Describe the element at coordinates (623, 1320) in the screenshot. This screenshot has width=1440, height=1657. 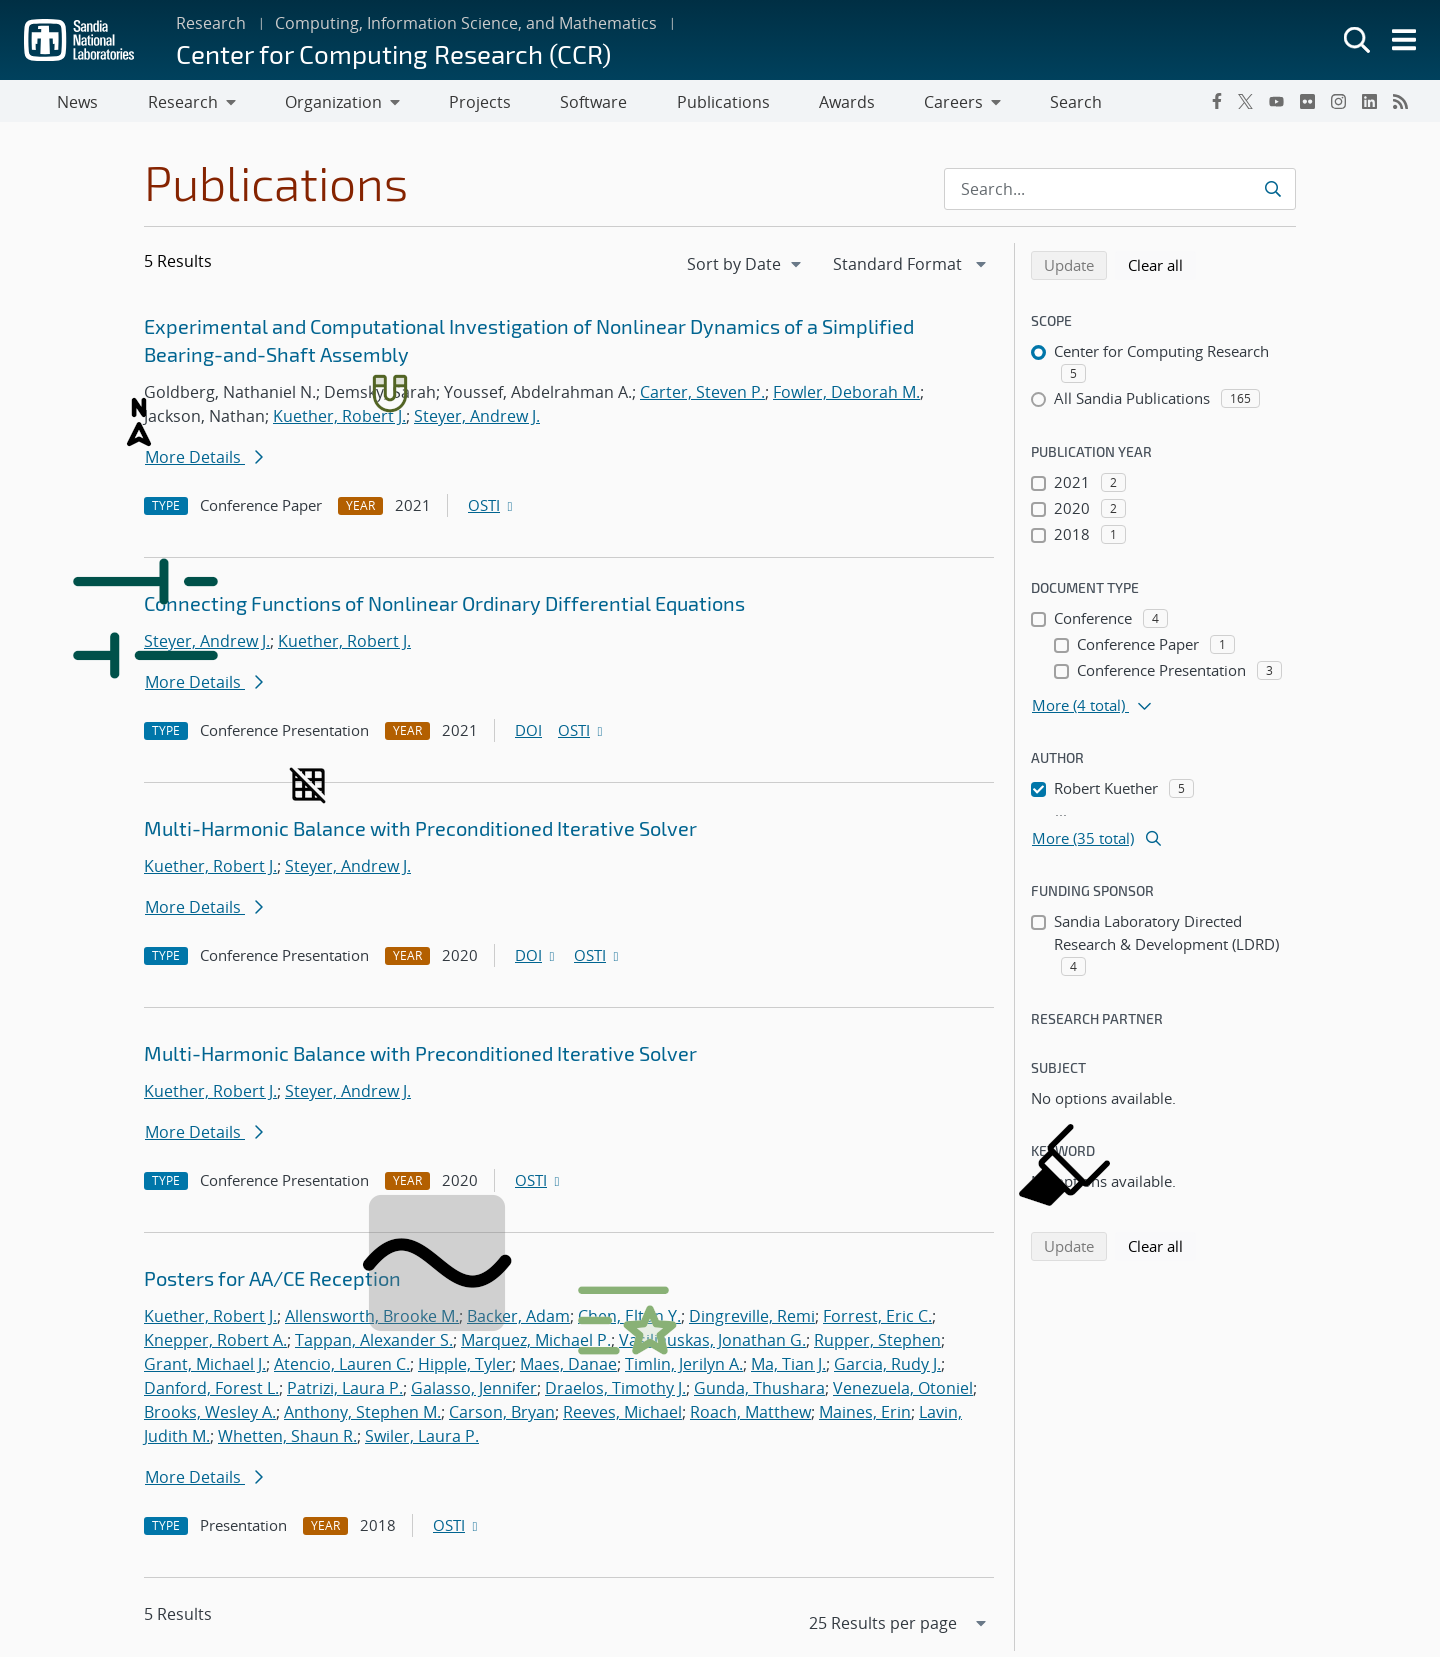
I see `view your favorites list` at that location.